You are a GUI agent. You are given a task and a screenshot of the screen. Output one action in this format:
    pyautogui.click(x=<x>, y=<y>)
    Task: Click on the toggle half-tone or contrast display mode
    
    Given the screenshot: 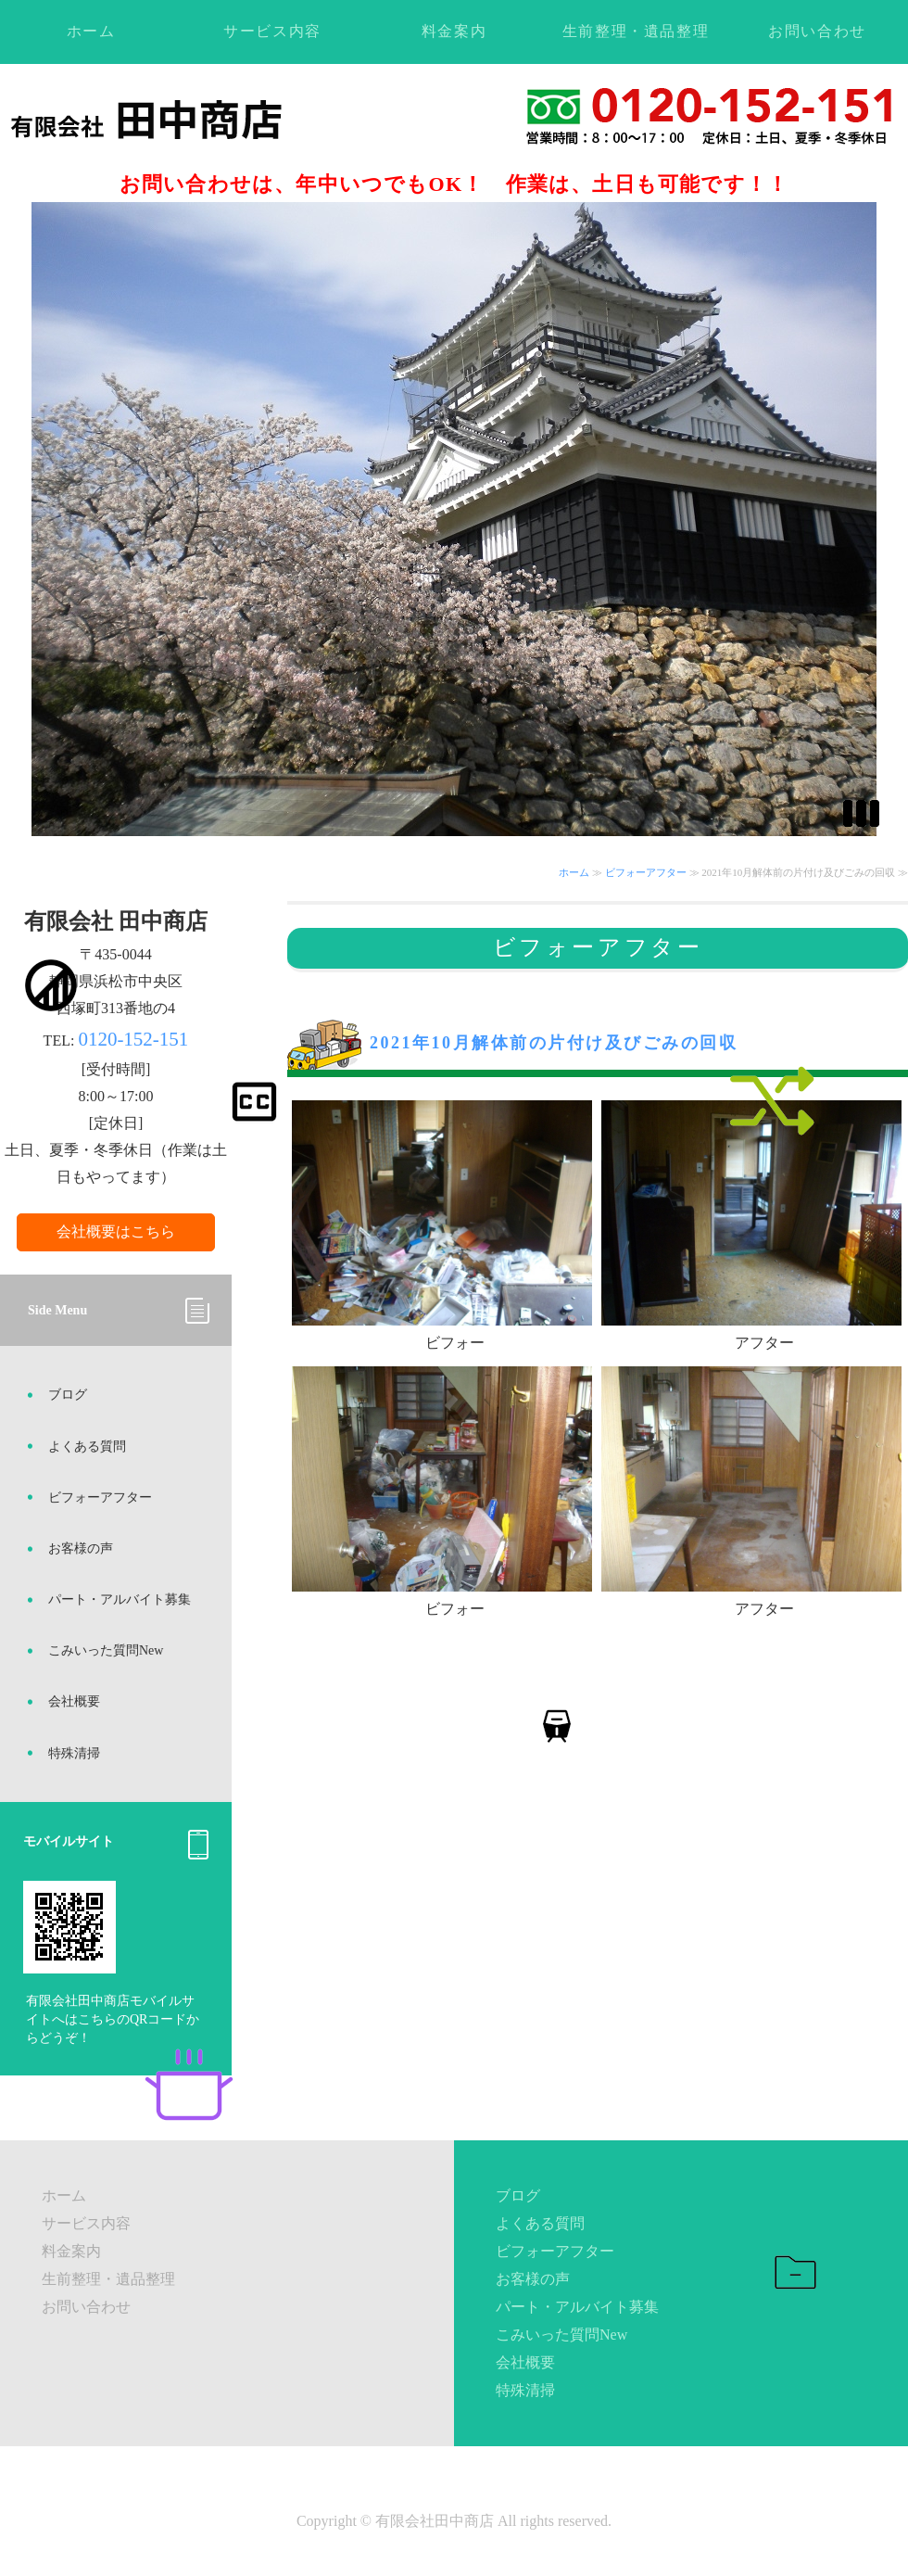 What is the action you would take?
    pyautogui.click(x=51, y=985)
    